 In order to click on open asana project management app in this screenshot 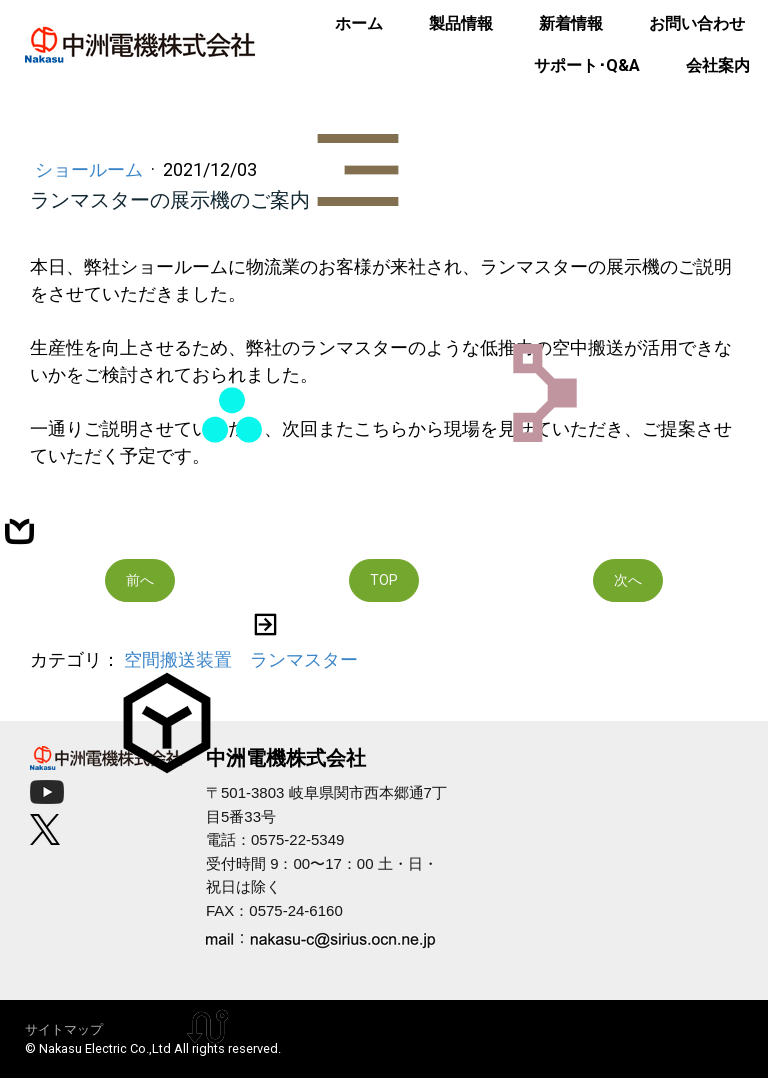, I will do `click(232, 415)`.